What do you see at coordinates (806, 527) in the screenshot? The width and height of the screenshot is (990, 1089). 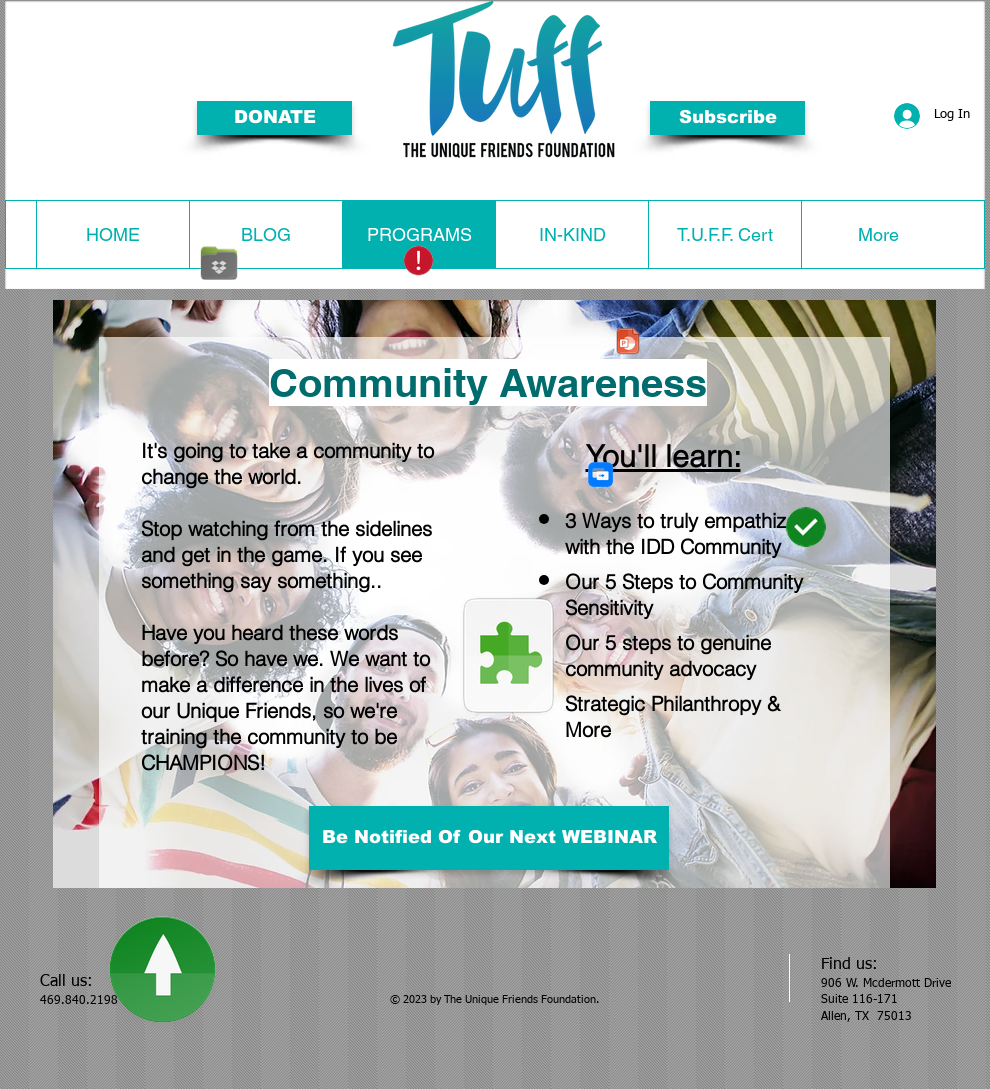 I see `confirm or apply changes` at bounding box center [806, 527].